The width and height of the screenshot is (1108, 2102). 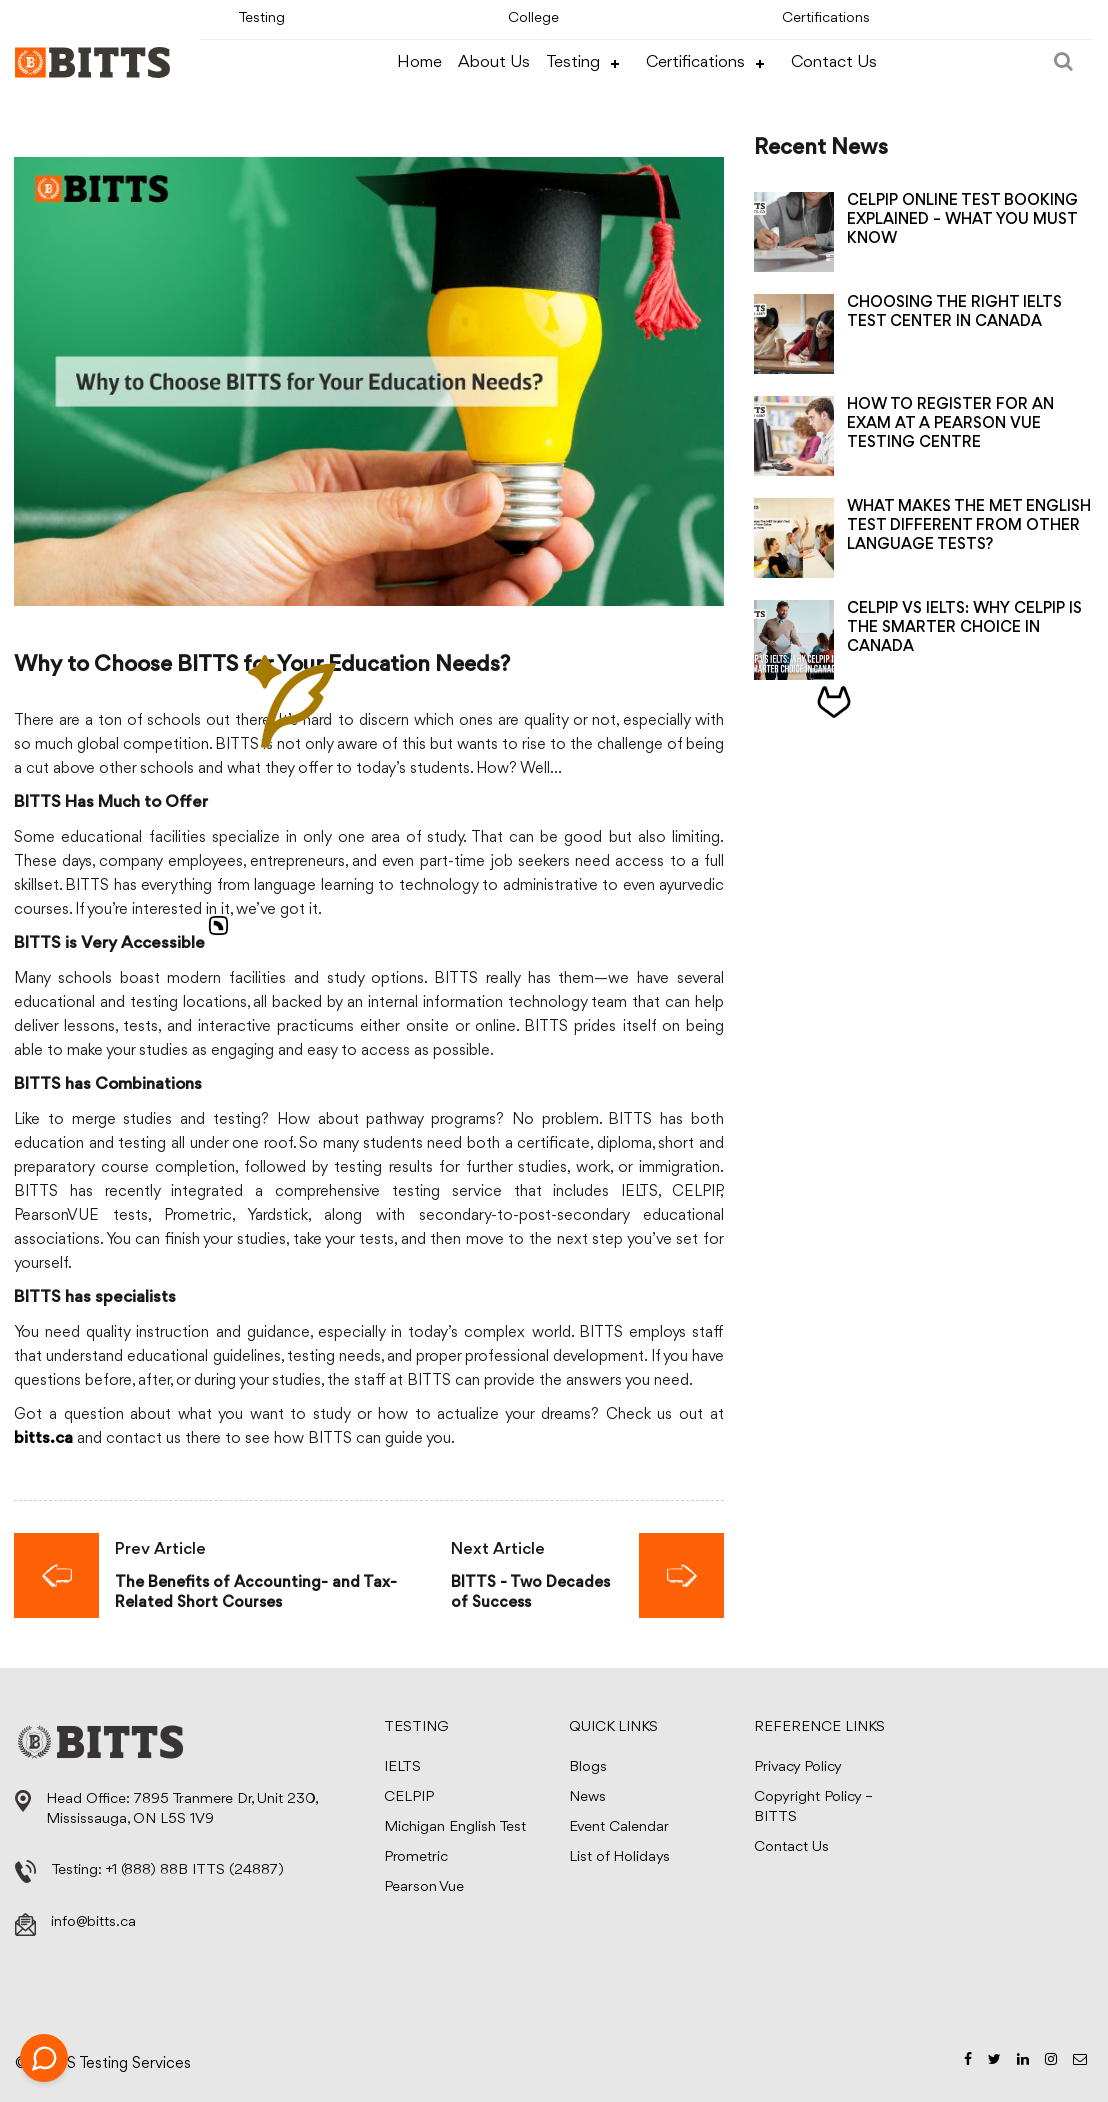 What do you see at coordinates (218, 925) in the screenshot?
I see `open spectrum app` at bounding box center [218, 925].